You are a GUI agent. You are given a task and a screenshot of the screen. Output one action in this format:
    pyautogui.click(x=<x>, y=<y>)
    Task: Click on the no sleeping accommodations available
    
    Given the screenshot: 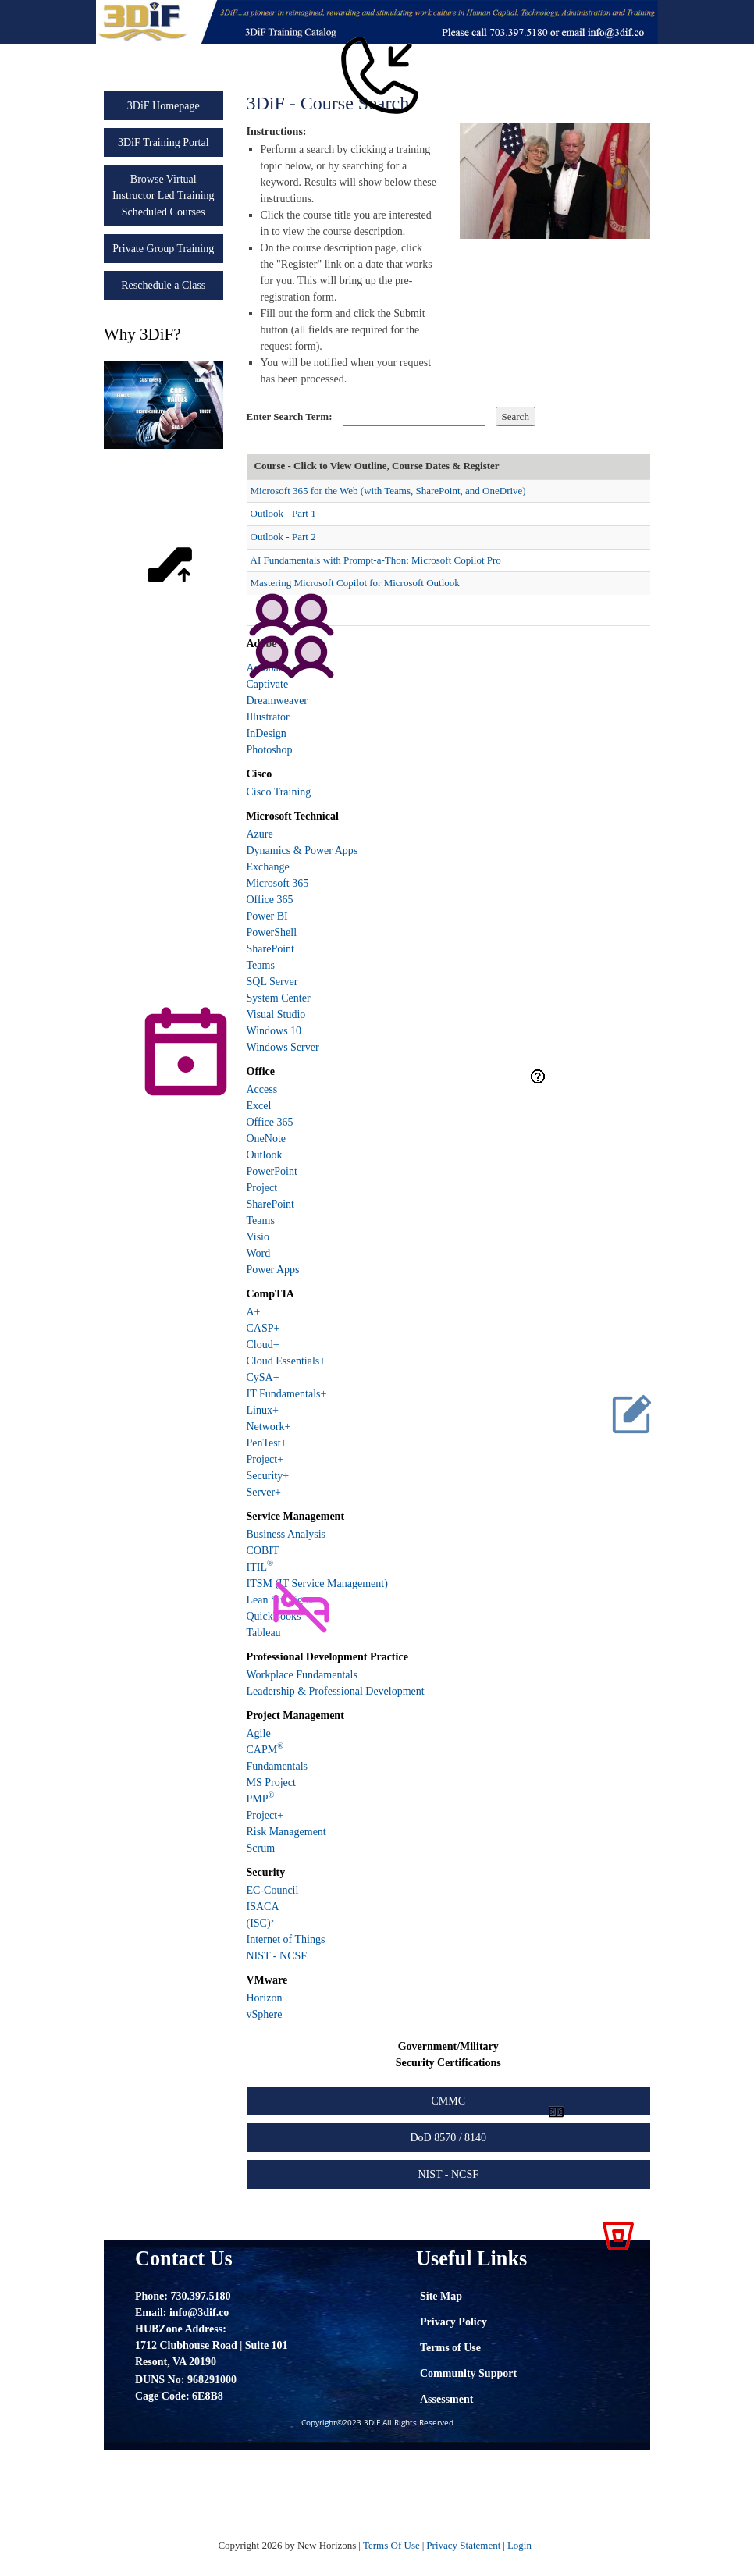 What is the action you would take?
    pyautogui.click(x=301, y=1607)
    